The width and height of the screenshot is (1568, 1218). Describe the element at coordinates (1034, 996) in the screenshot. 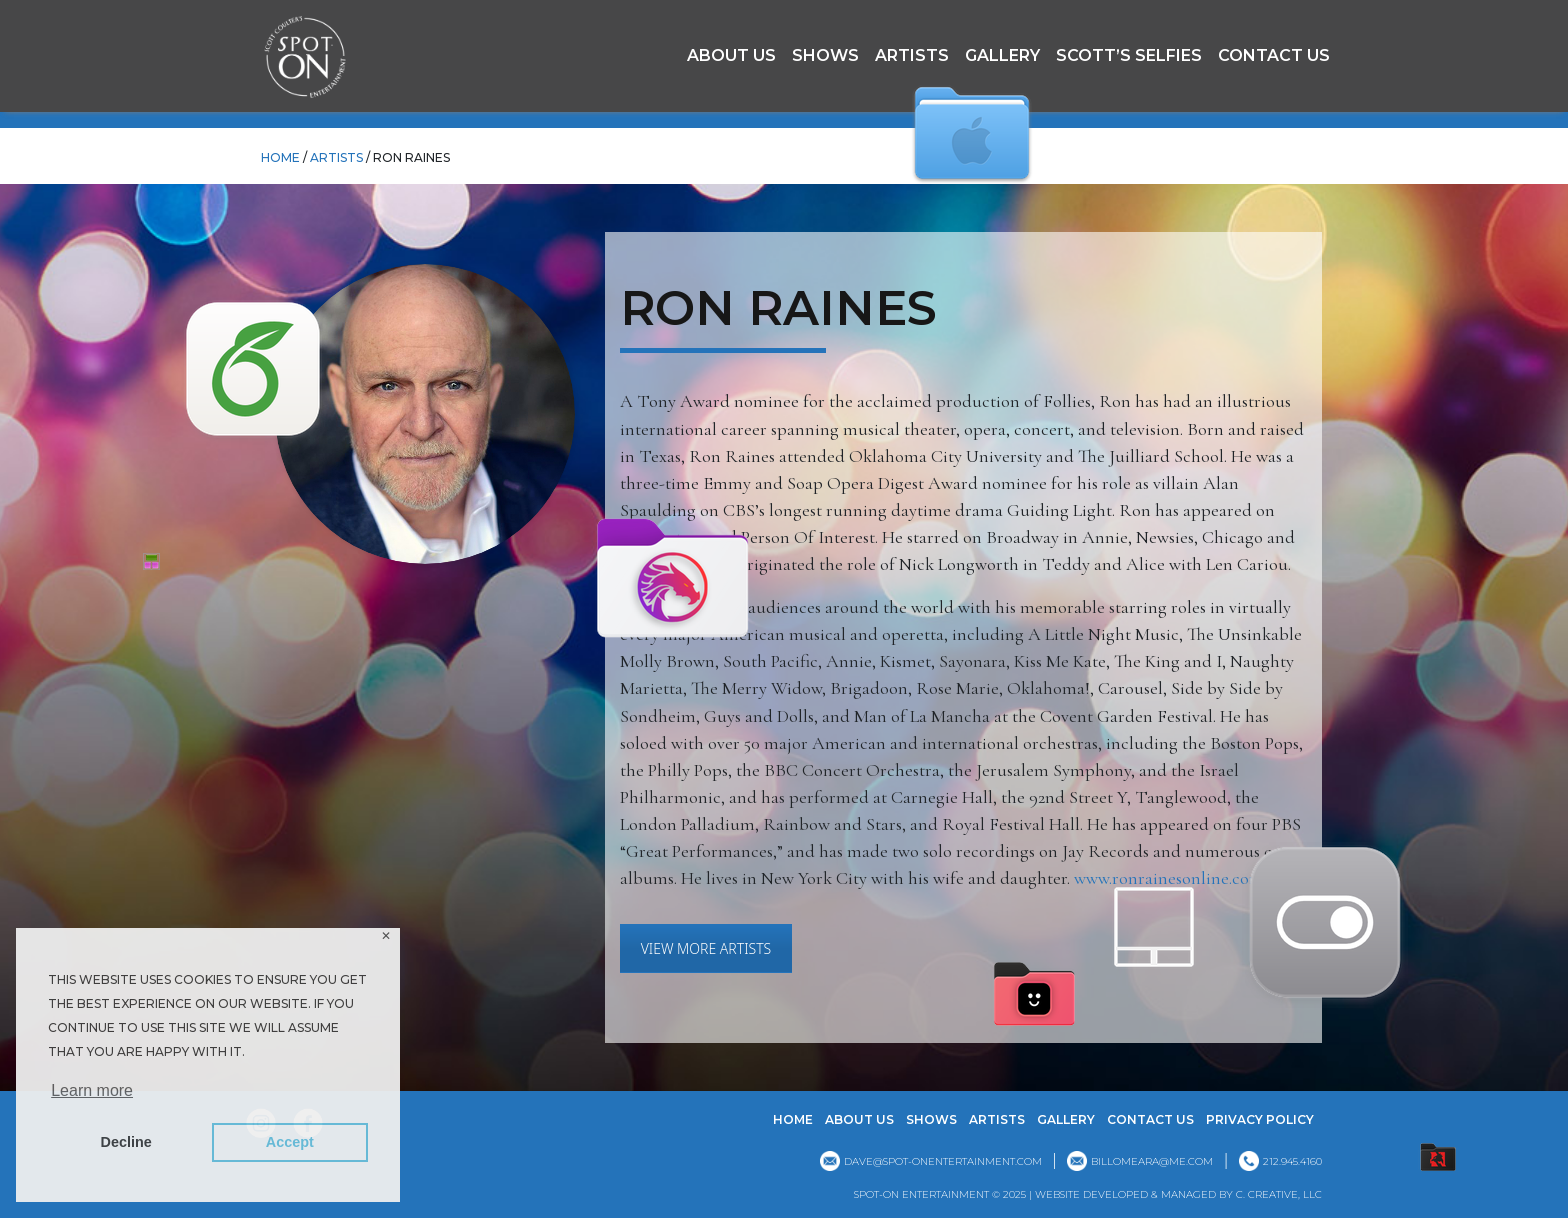

I see `open adobe creative cloud files folder` at that location.